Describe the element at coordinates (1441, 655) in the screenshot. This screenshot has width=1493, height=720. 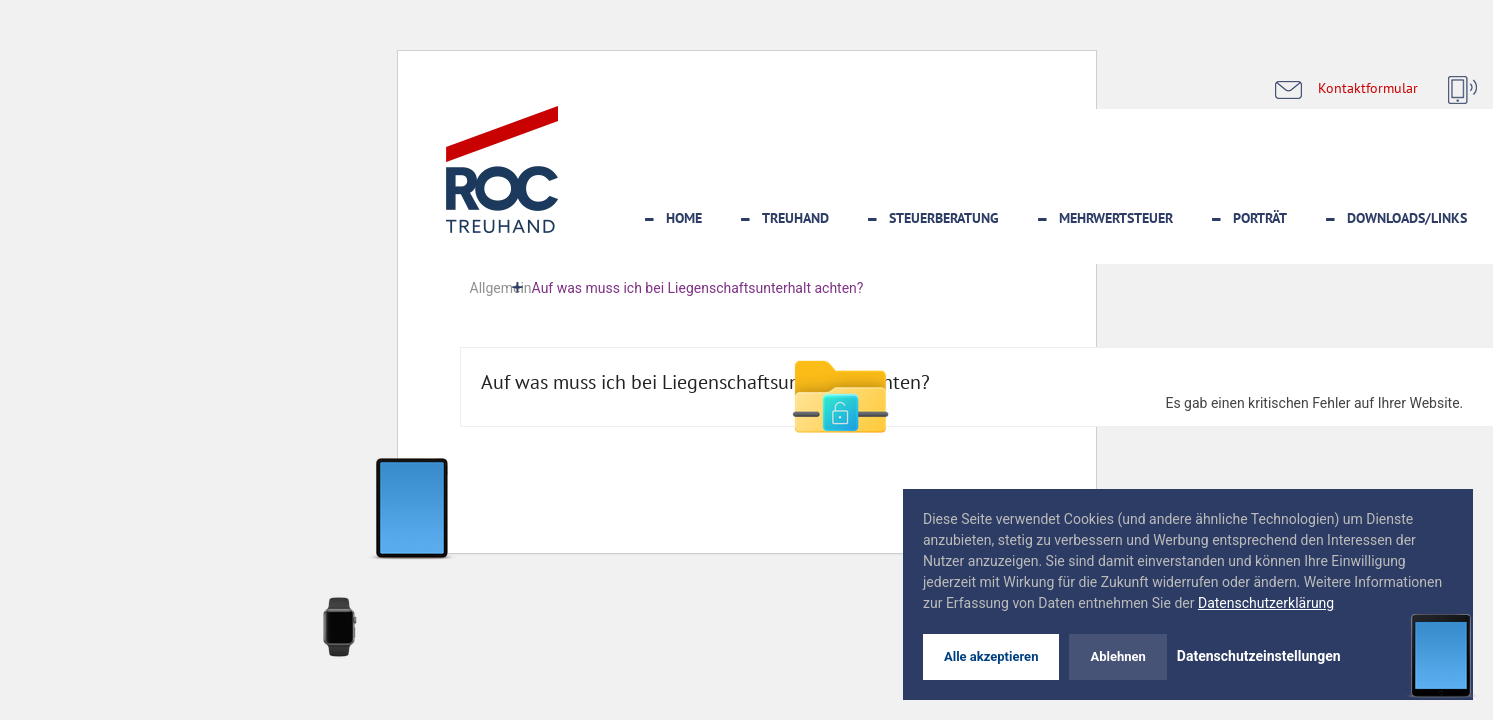
I see `iPad Air 2 device icon` at that location.